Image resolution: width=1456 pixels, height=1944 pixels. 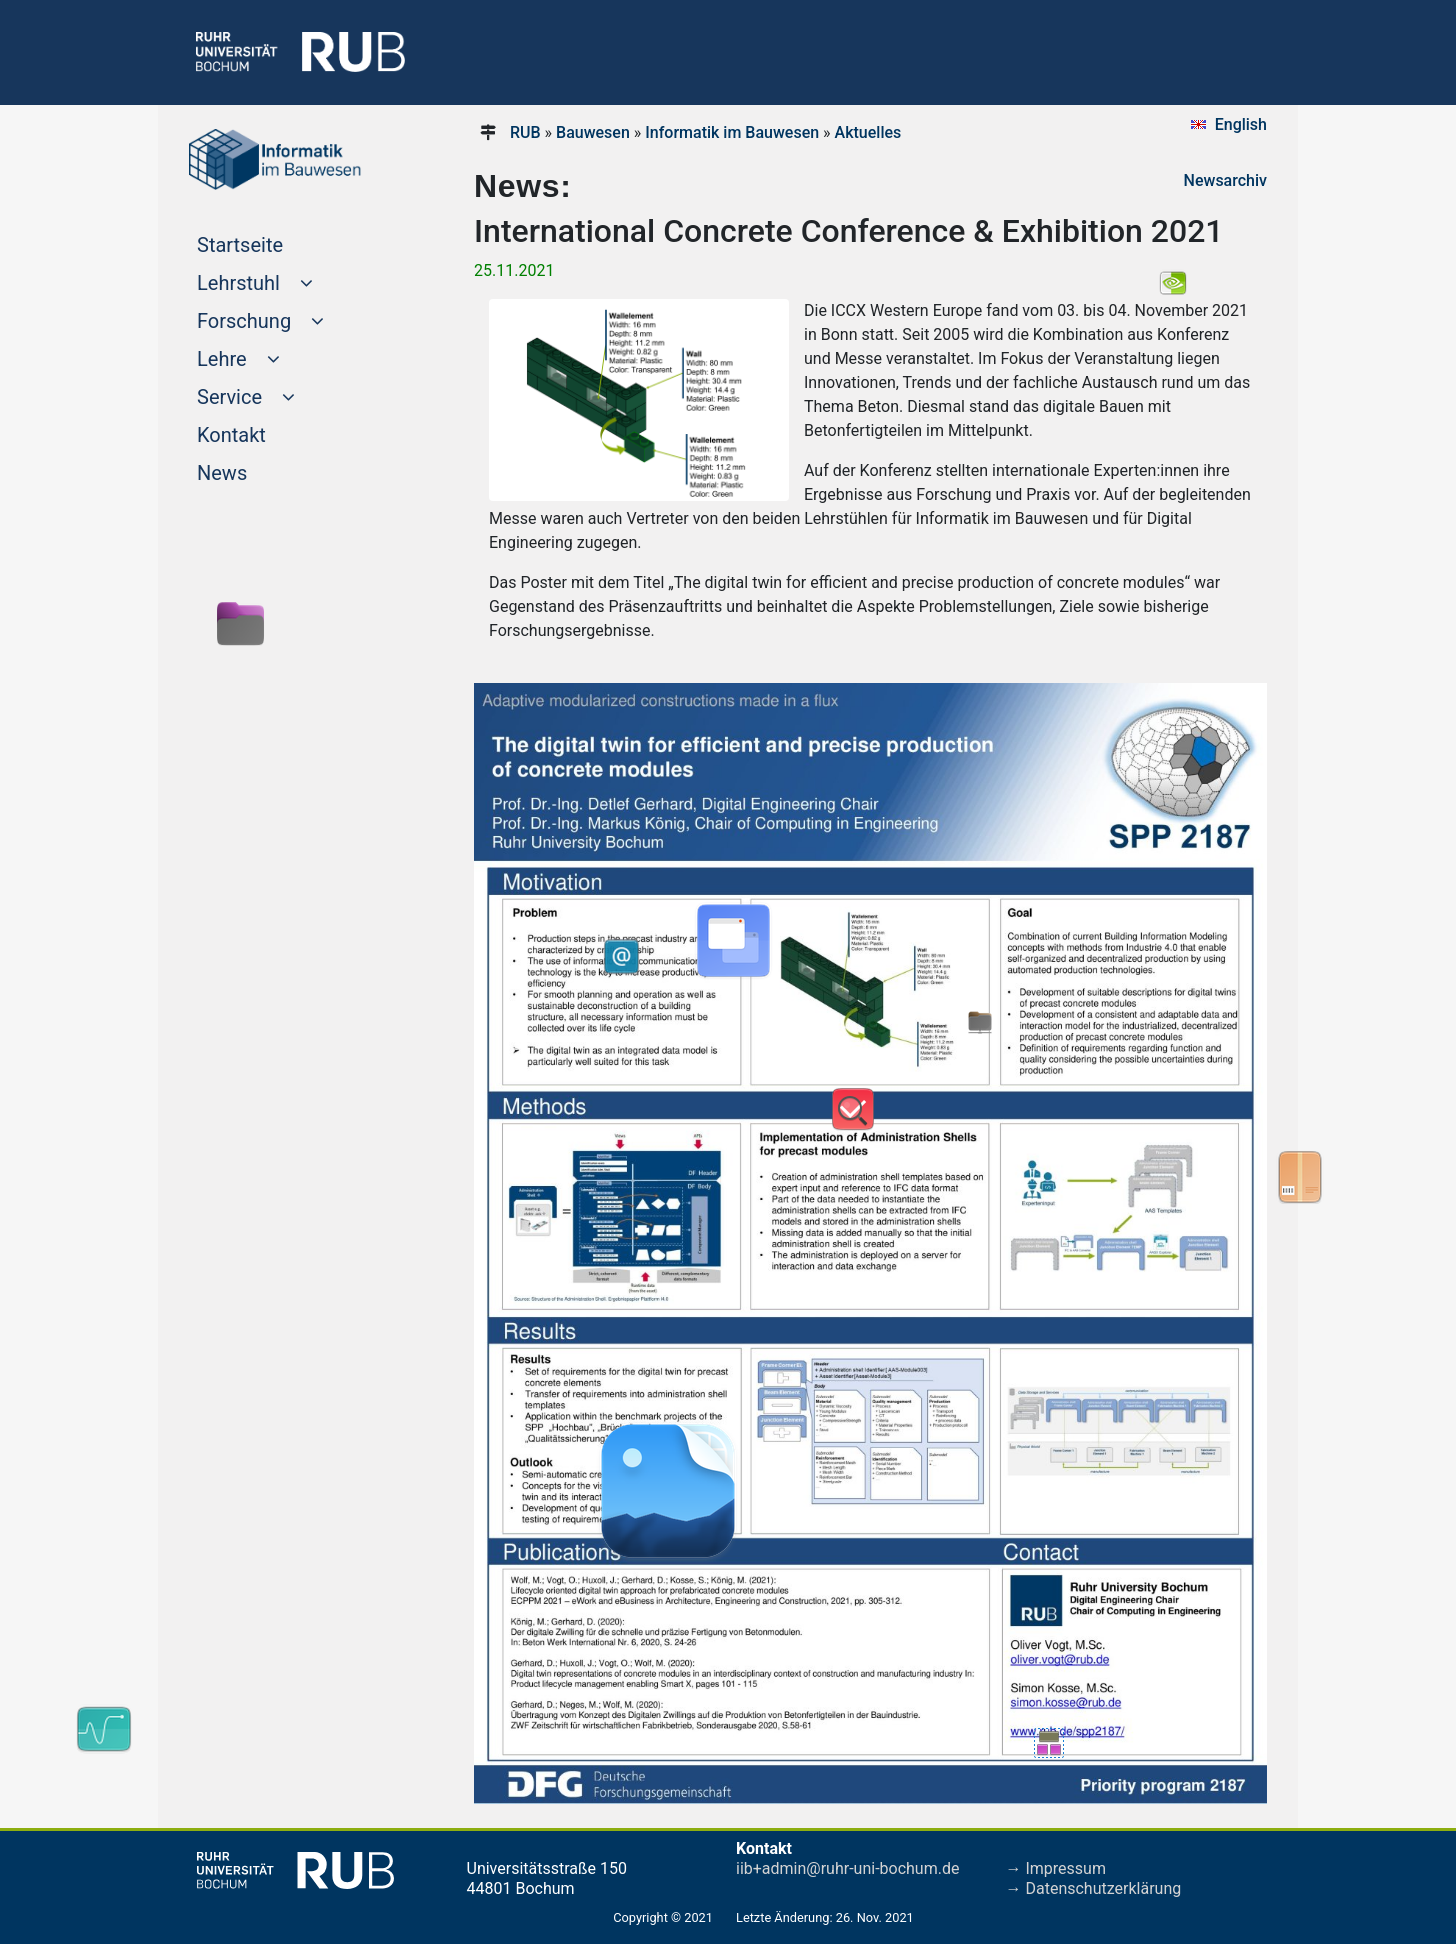 What do you see at coordinates (1049, 1743) in the screenshot?
I see `select all items in the current view` at bounding box center [1049, 1743].